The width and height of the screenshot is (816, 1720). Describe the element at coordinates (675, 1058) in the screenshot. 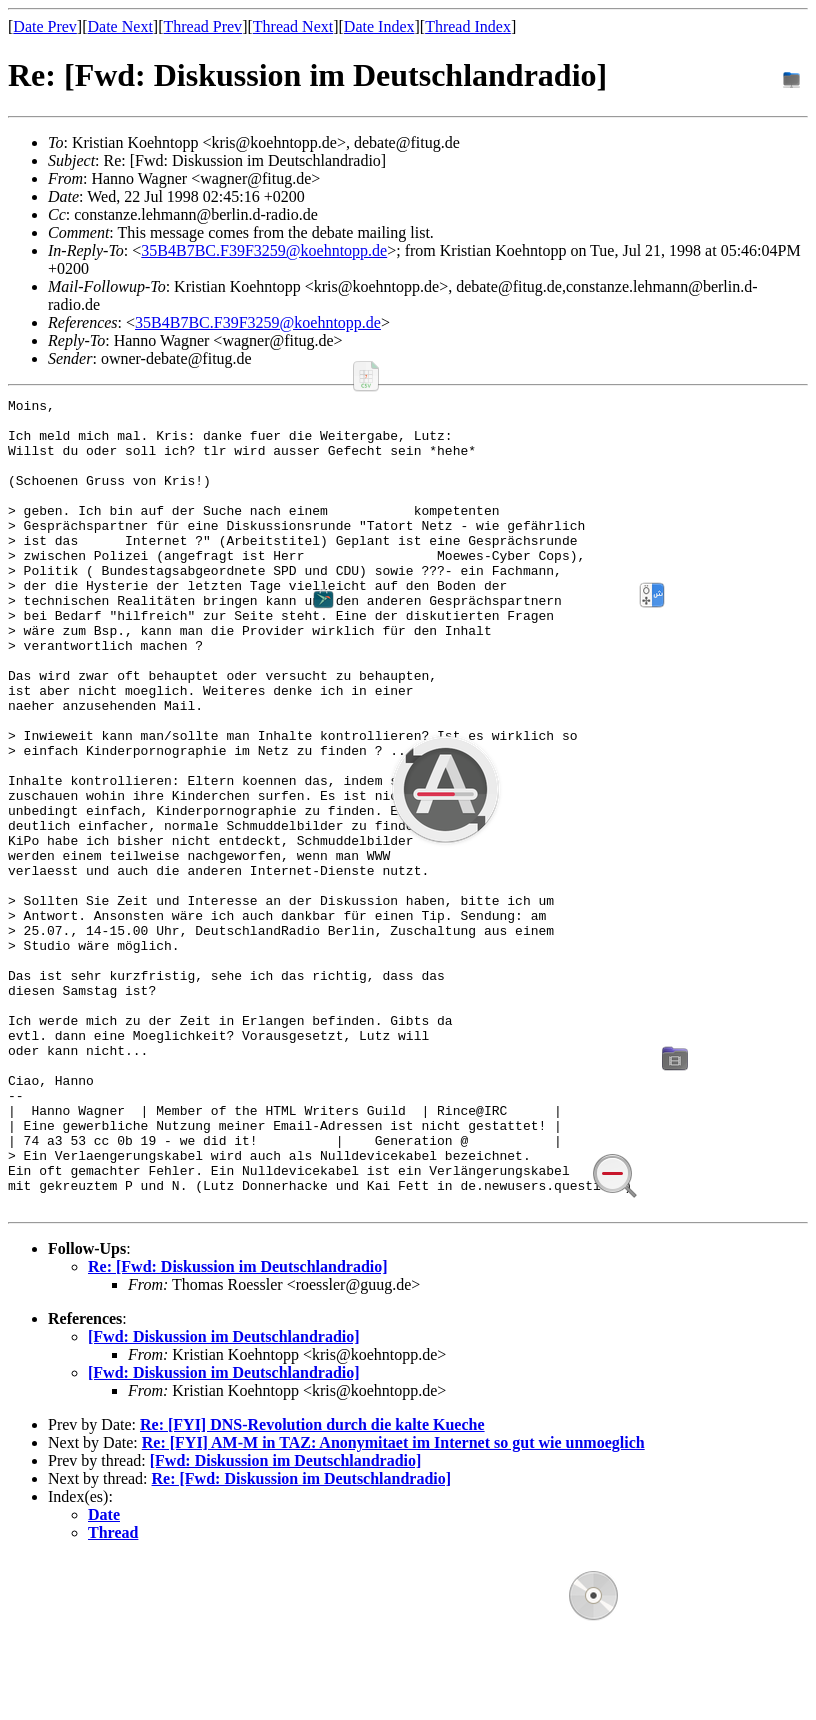

I see `open your videos folder` at that location.